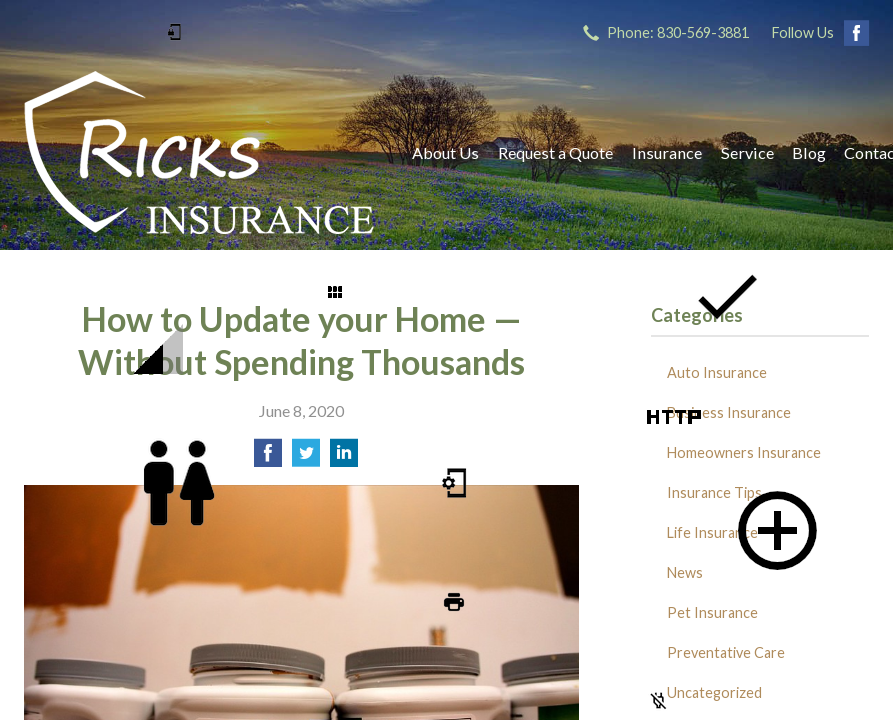 The height and width of the screenshot is (720, 893). Describe the element at coordinates (777, 530) in the screenshot. I see `add a new item` at that location.